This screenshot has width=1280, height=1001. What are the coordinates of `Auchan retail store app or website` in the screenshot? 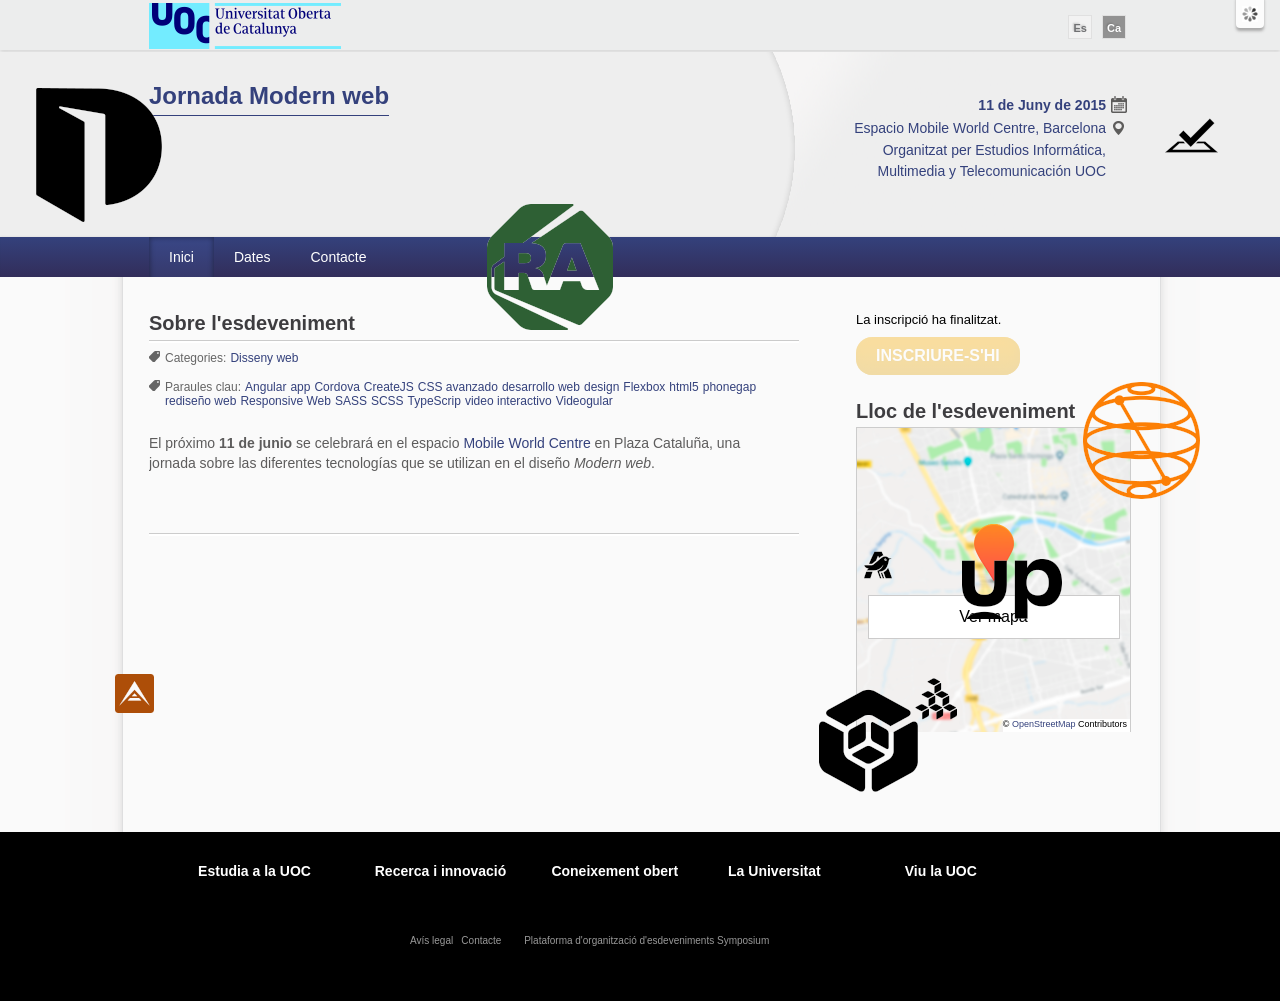 It's located at (878, 565).